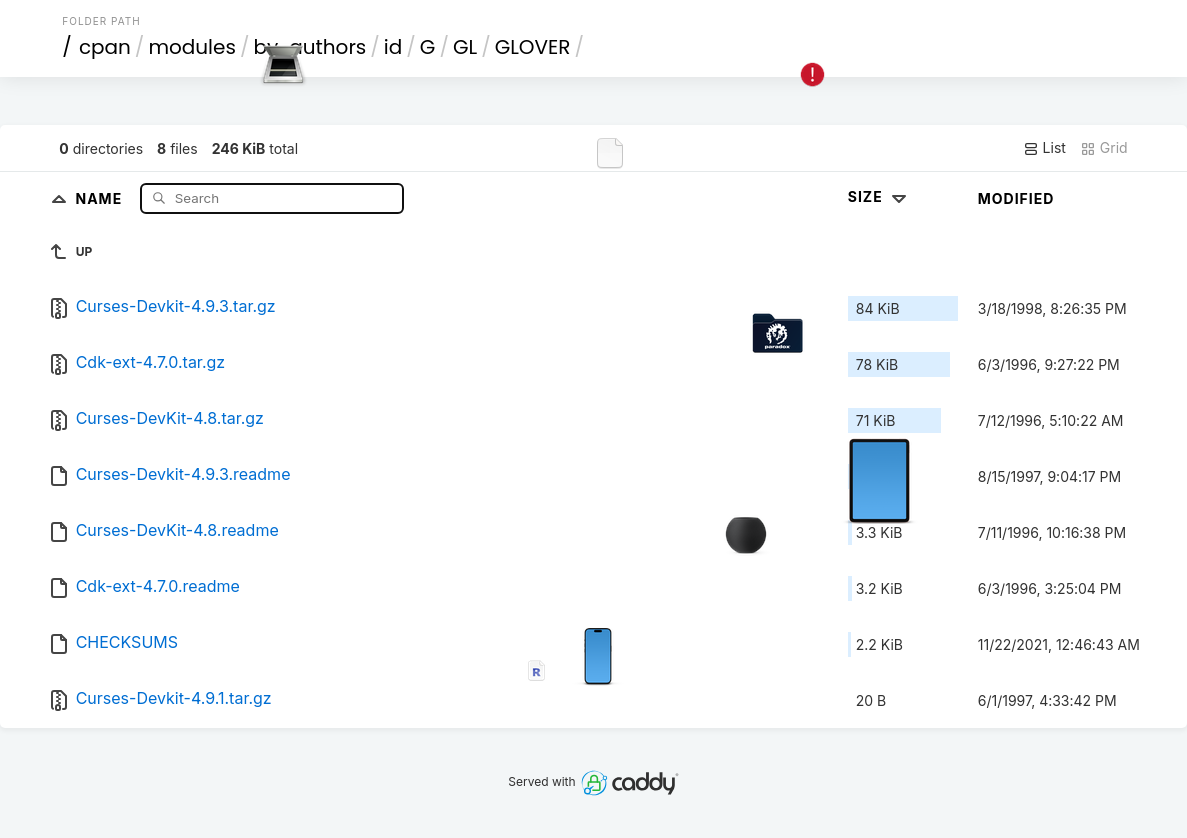 This screenshot has width=1187, height=838. I want to click on an R programming language source file, so click(536, 670).